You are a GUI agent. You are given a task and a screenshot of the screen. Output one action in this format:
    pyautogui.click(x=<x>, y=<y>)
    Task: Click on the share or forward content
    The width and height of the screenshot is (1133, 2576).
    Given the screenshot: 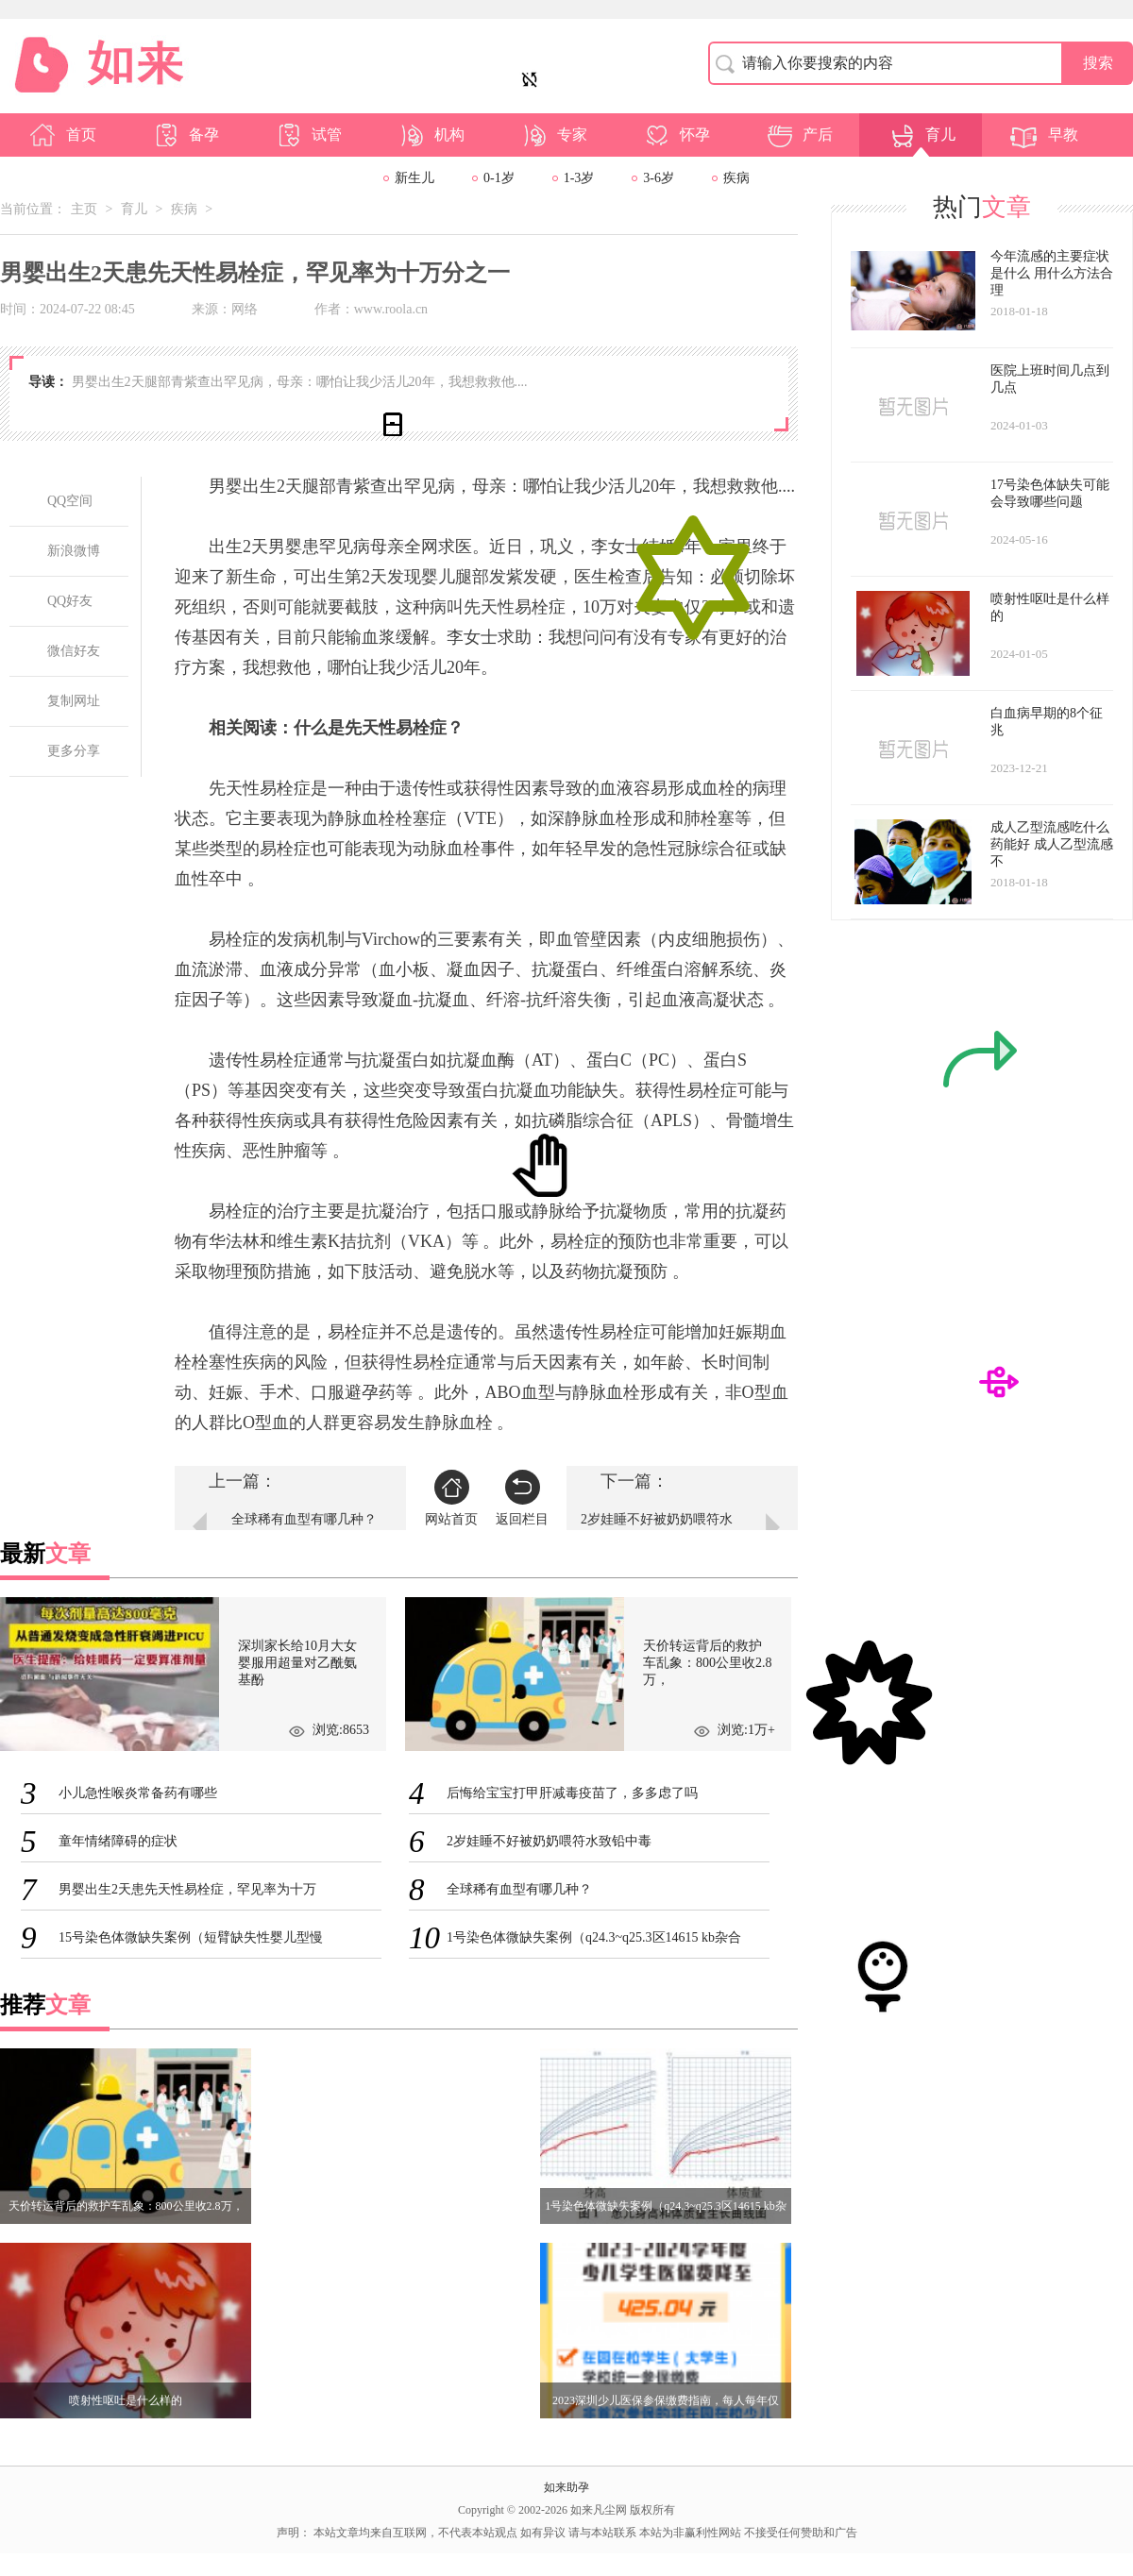 What is the action you would take?
    pyautogui.click(x=980, y=1059)
    